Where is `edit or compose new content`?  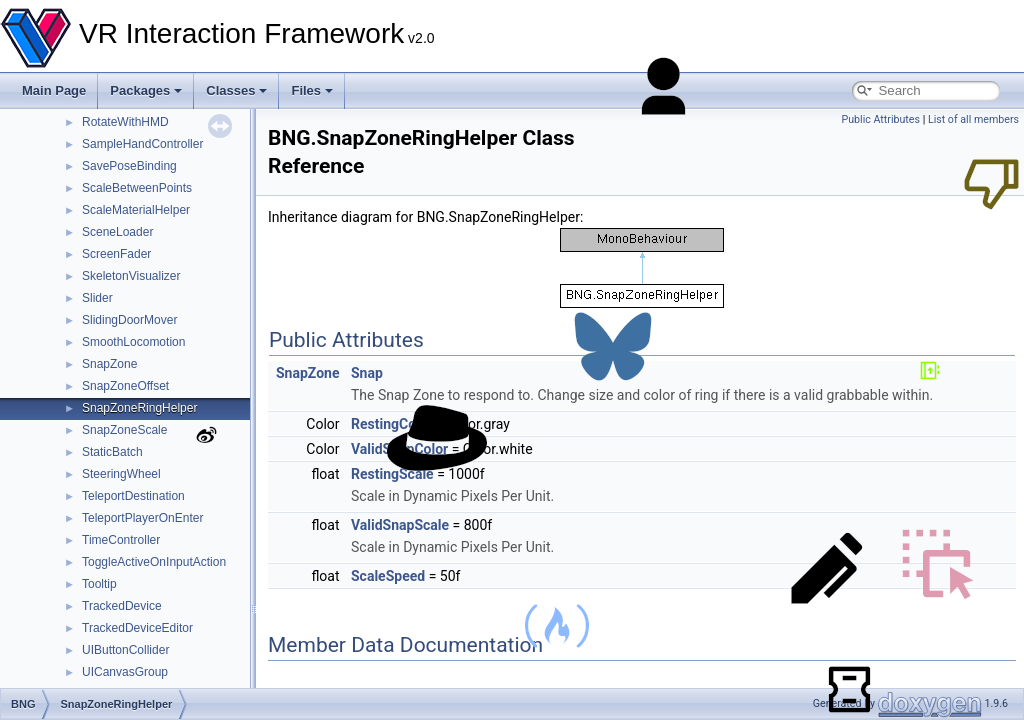 edit or compose new content is located at coordinates (825, 569).